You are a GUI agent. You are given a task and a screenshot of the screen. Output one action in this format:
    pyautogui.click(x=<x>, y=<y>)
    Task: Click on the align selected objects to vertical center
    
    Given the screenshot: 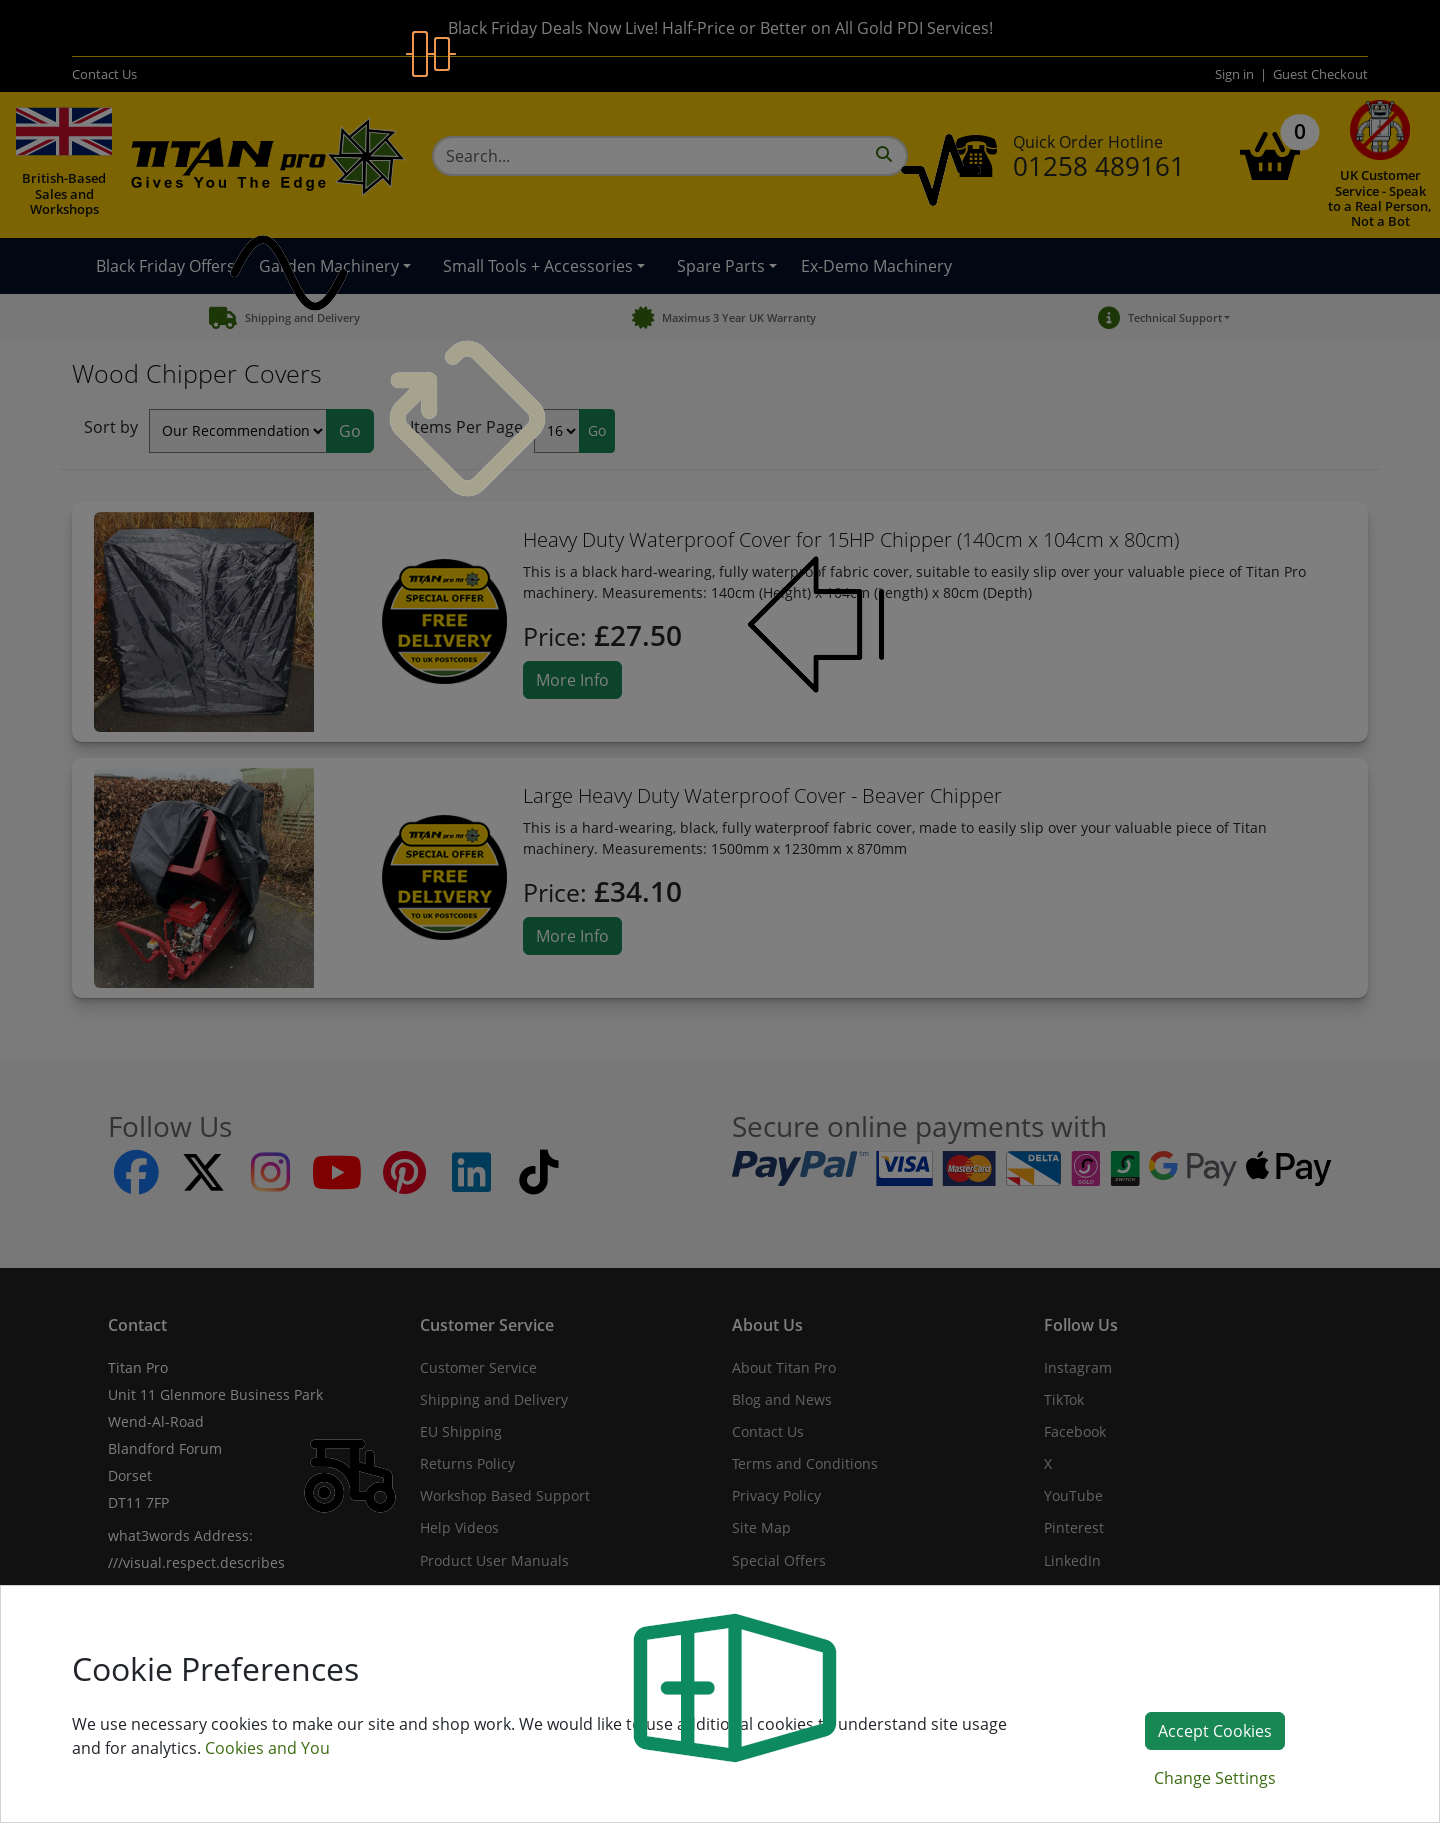 What is the action you would take?
    pyautogui.click(x=431, y=54)
    